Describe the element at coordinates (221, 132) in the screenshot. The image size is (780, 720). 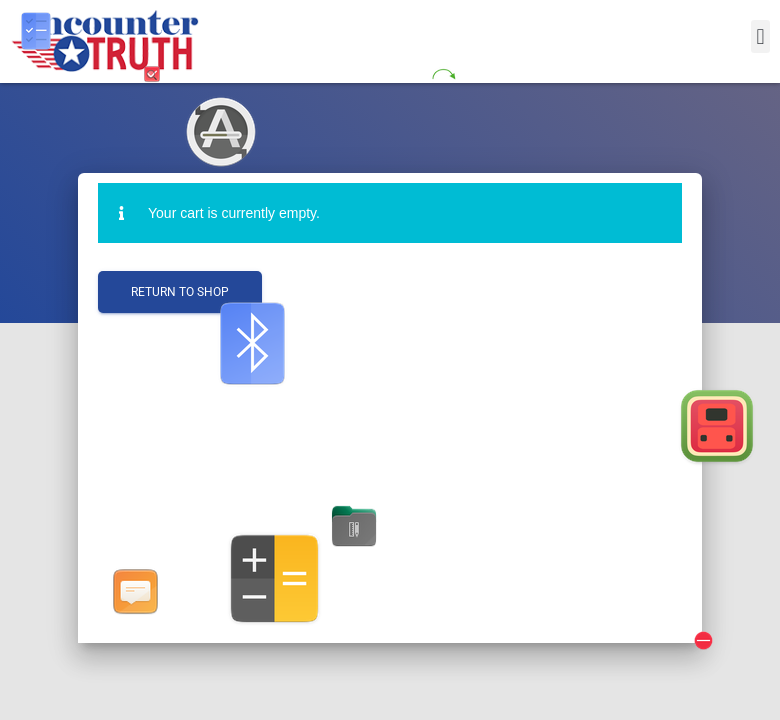
I see `check for available software updates` at that location.